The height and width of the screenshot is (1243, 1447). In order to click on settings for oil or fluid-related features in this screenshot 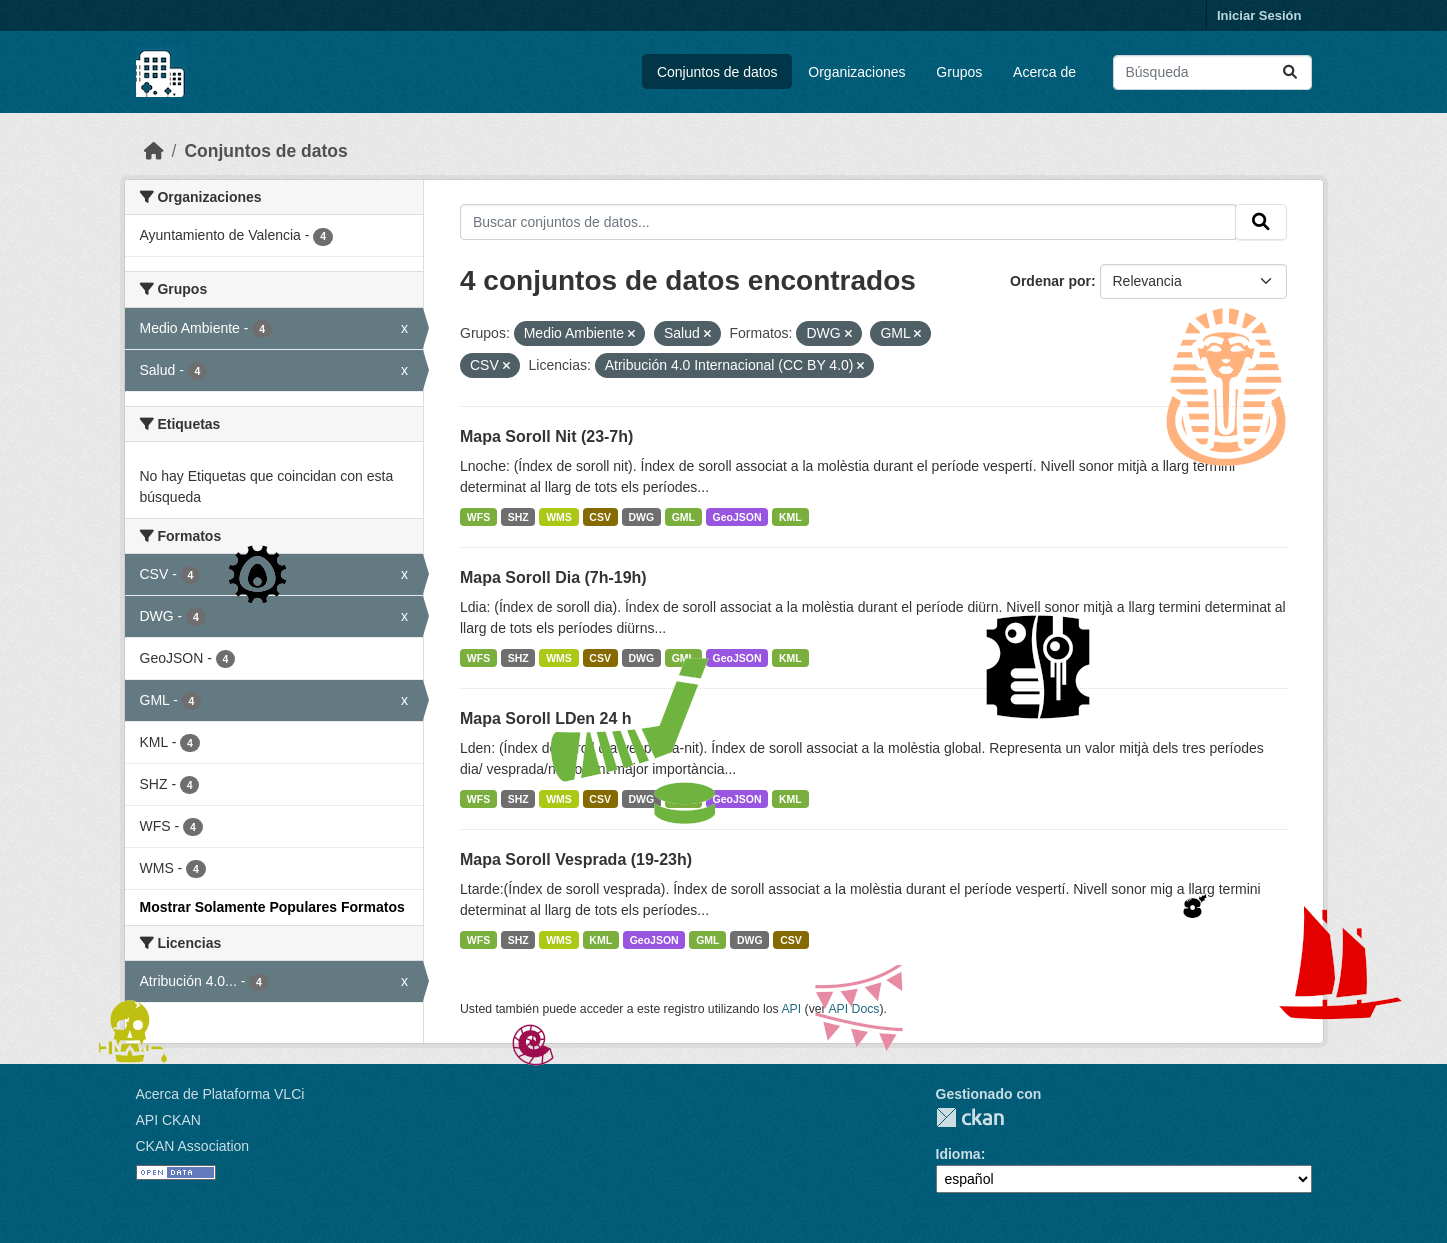, I will do `click(257, 574)`.